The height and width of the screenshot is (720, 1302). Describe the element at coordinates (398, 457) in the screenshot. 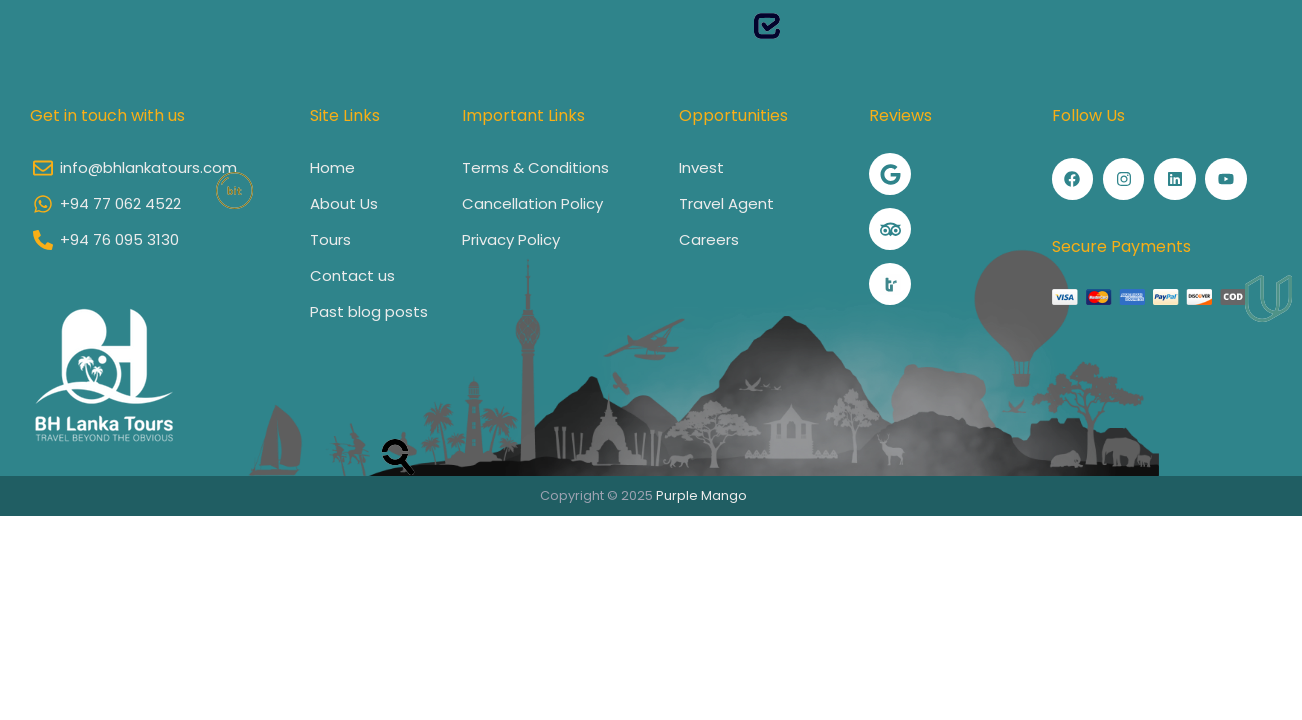

I see `open Startpage private search engine` at that location.